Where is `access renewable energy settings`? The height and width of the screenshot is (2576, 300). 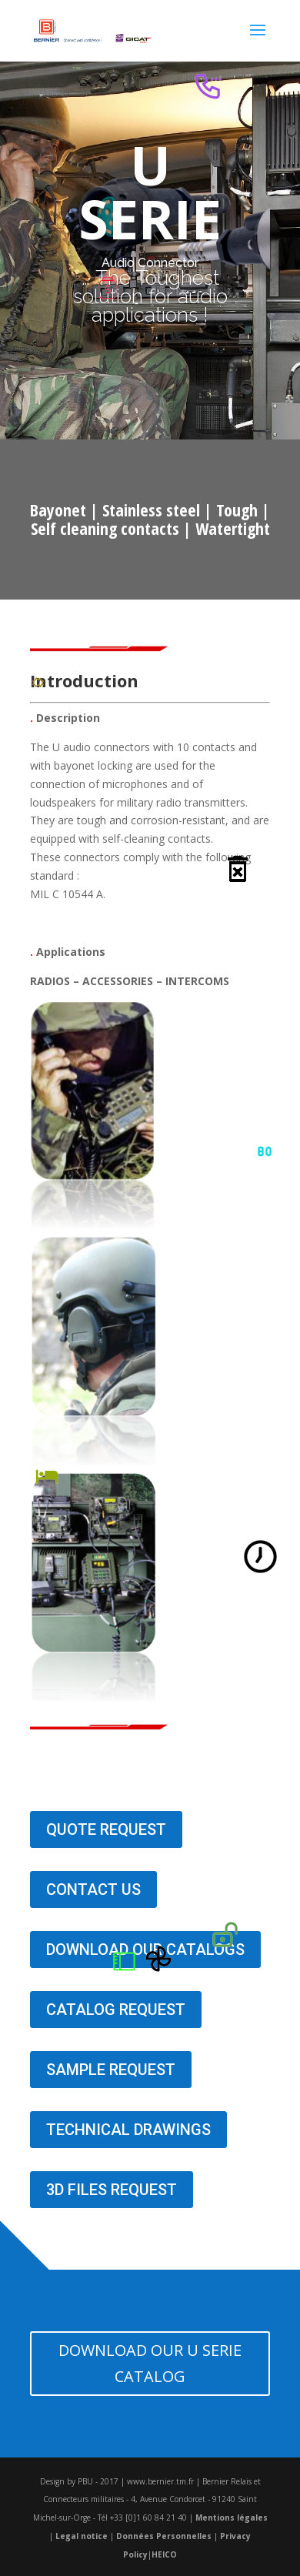
access renewable energy settings is located at coordinates (158, 1959).